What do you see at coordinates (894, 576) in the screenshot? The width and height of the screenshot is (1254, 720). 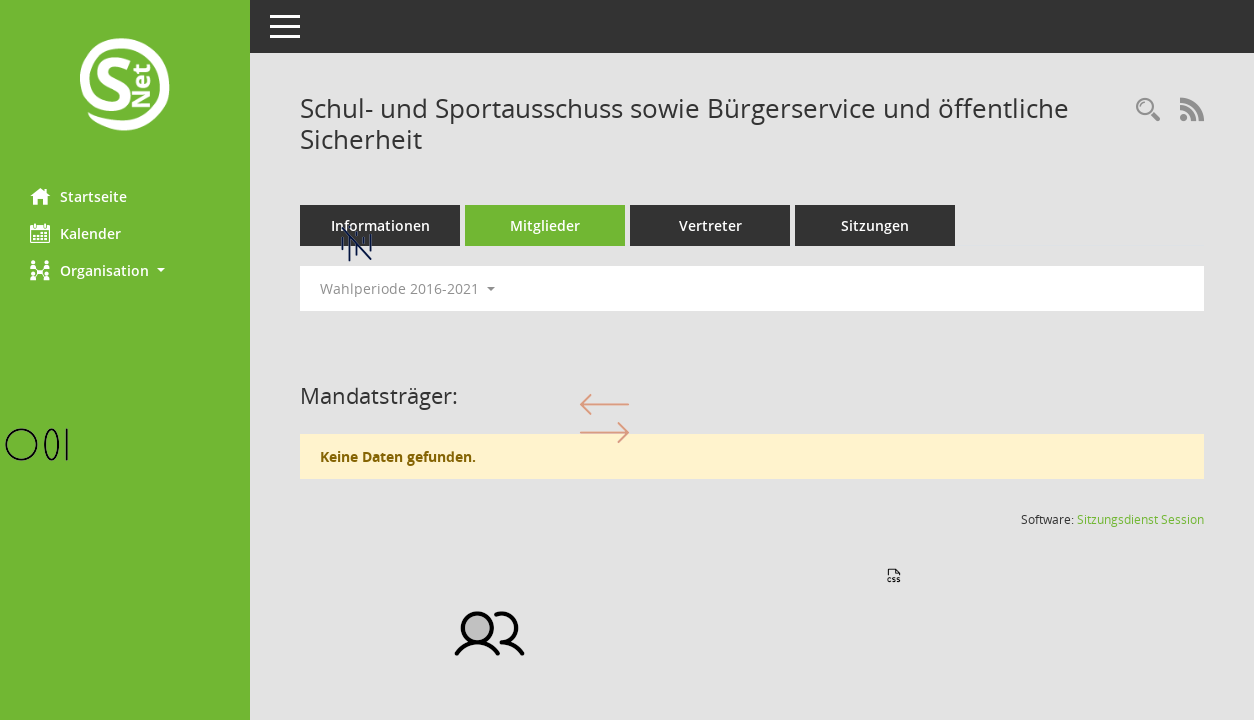 I see `view or open a CSS stylesheet file` at bounding box center [894, 576].